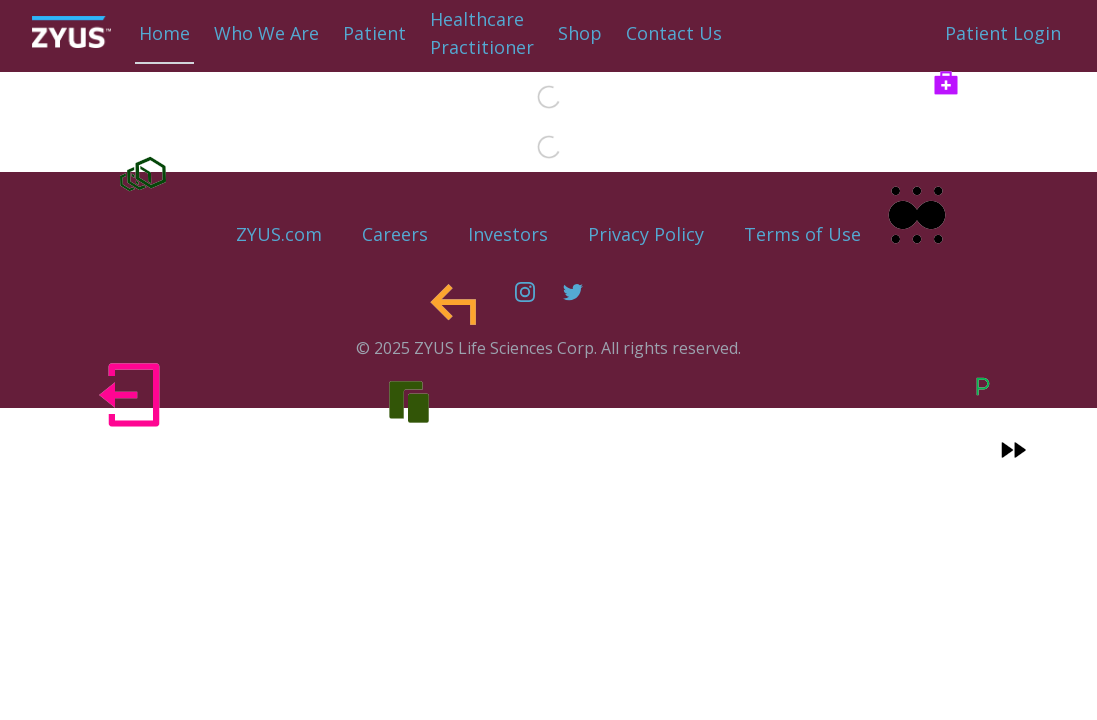 The height and width of the screenshot is (720, 1097). Describe the element at coordinates (917, 215) in the screenshot. I see `indicates hazy or foggy weather conditions` at that location.